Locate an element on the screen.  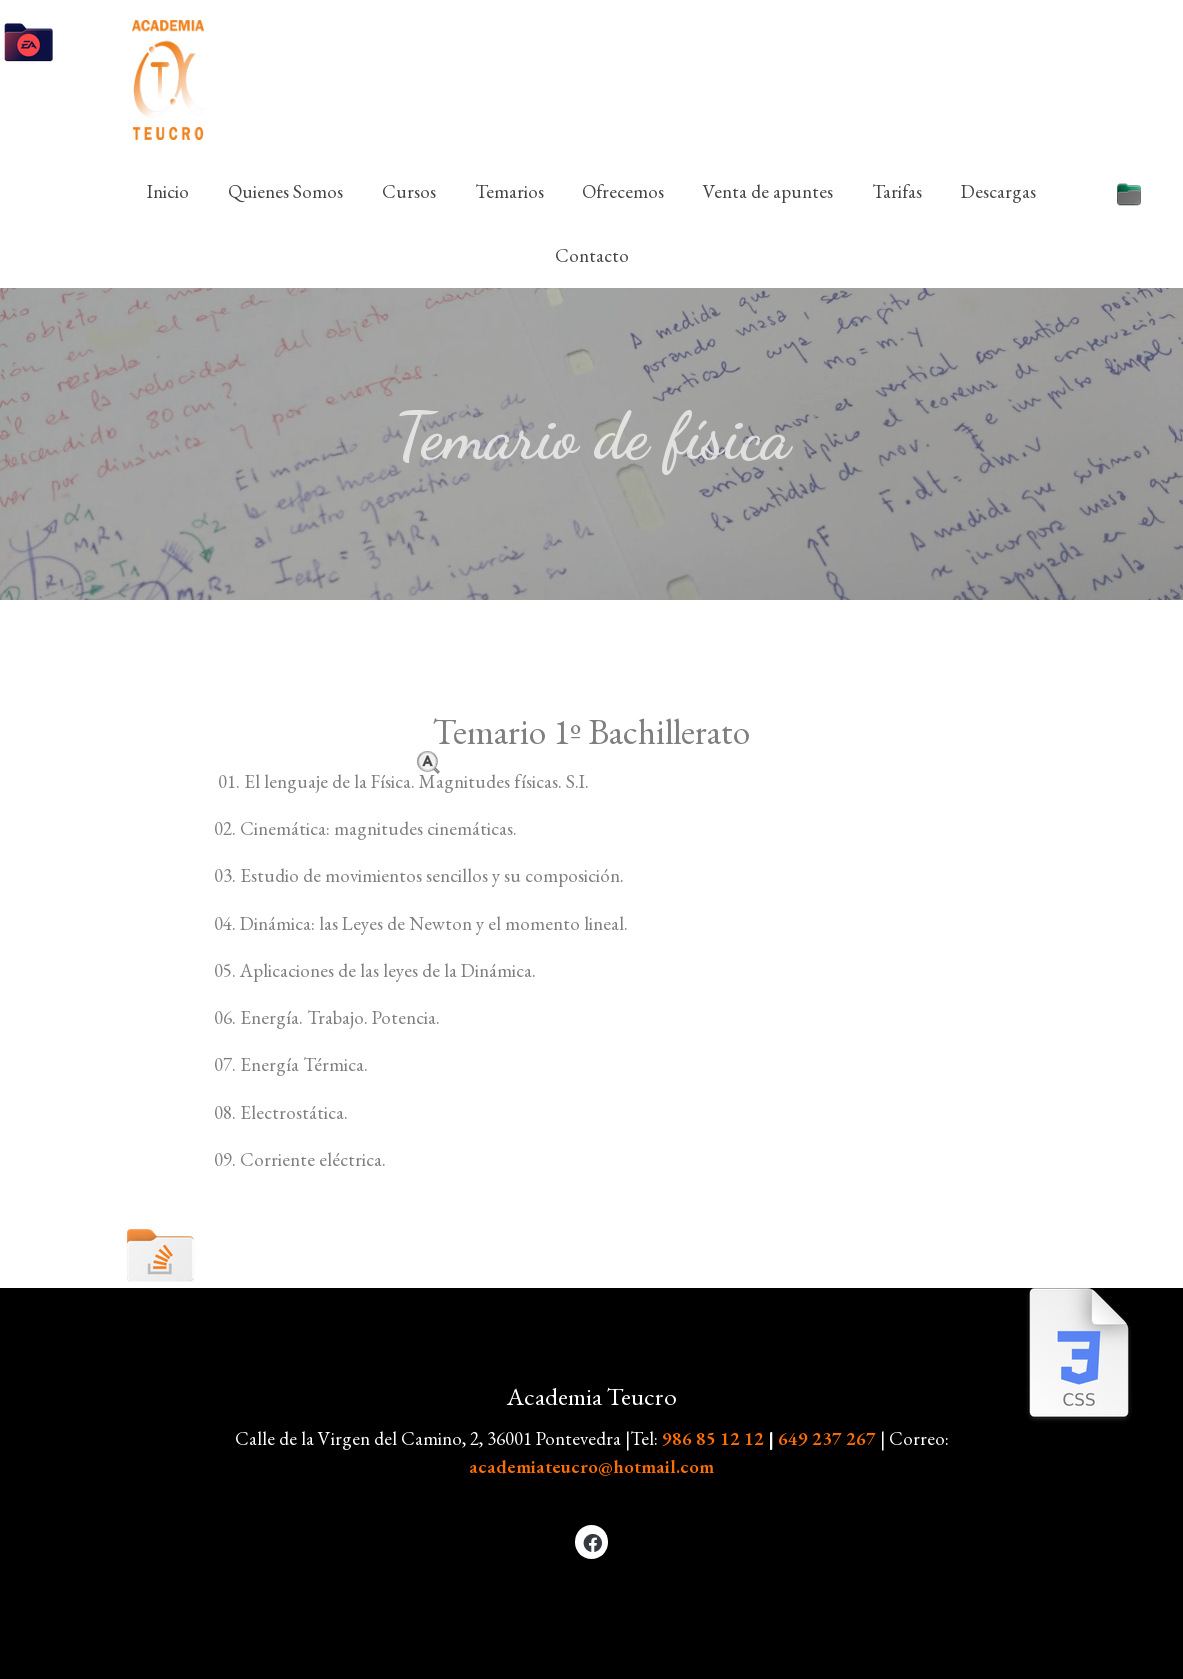
a CSS stylesheet file is located at coordinates (1079, 1355).